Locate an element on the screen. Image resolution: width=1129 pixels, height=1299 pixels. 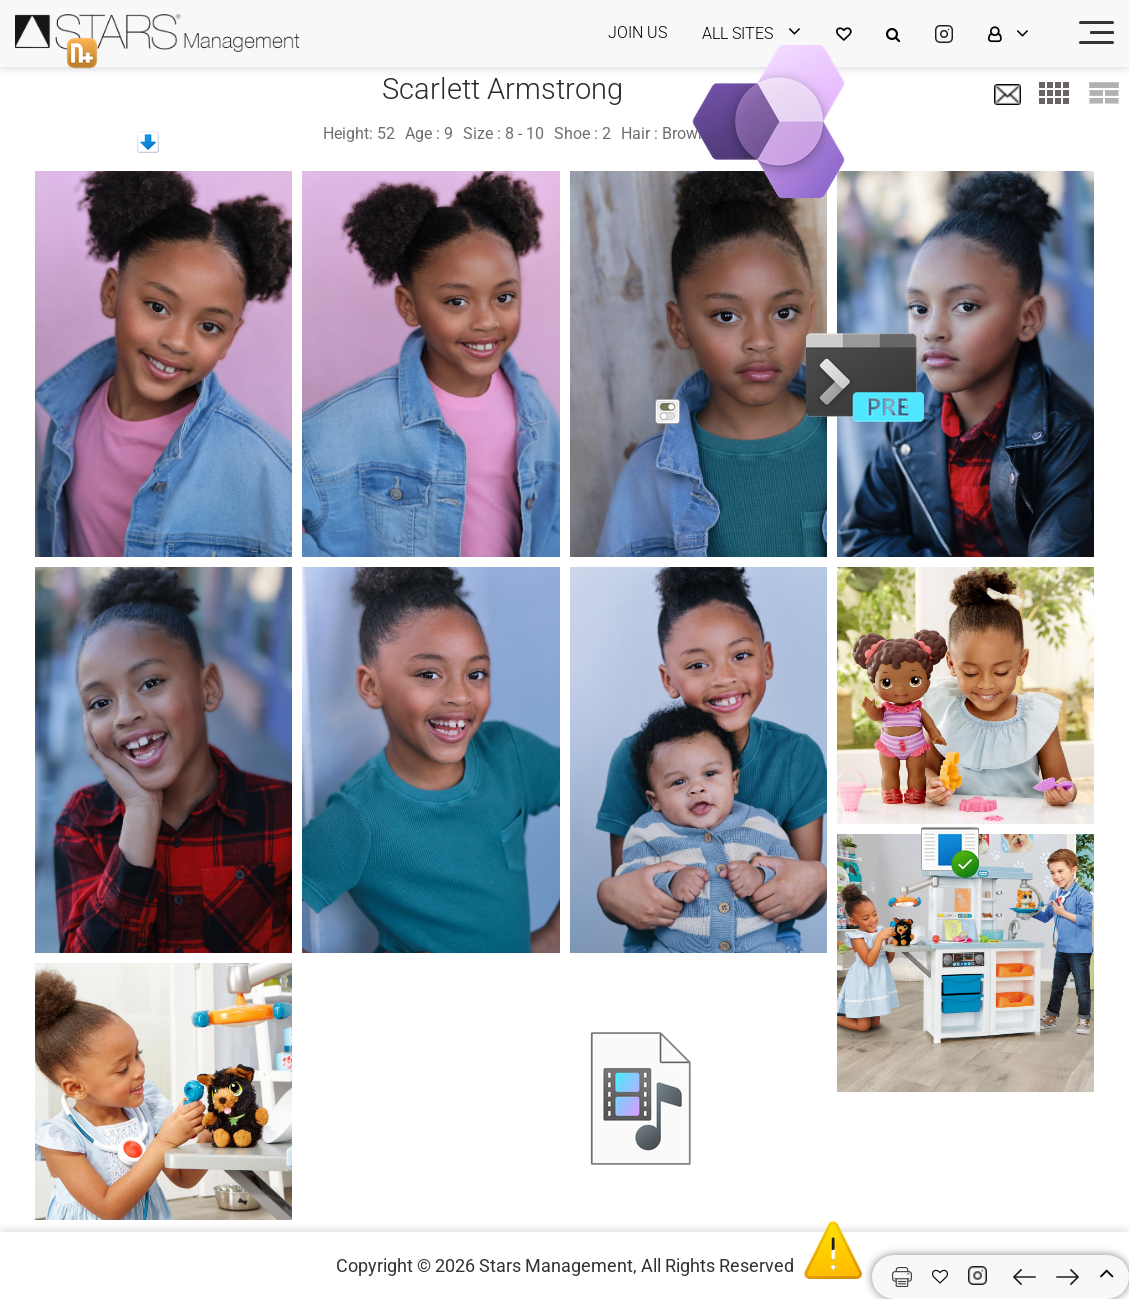
open windows terminal preview app is located at coordinates (865, 375).